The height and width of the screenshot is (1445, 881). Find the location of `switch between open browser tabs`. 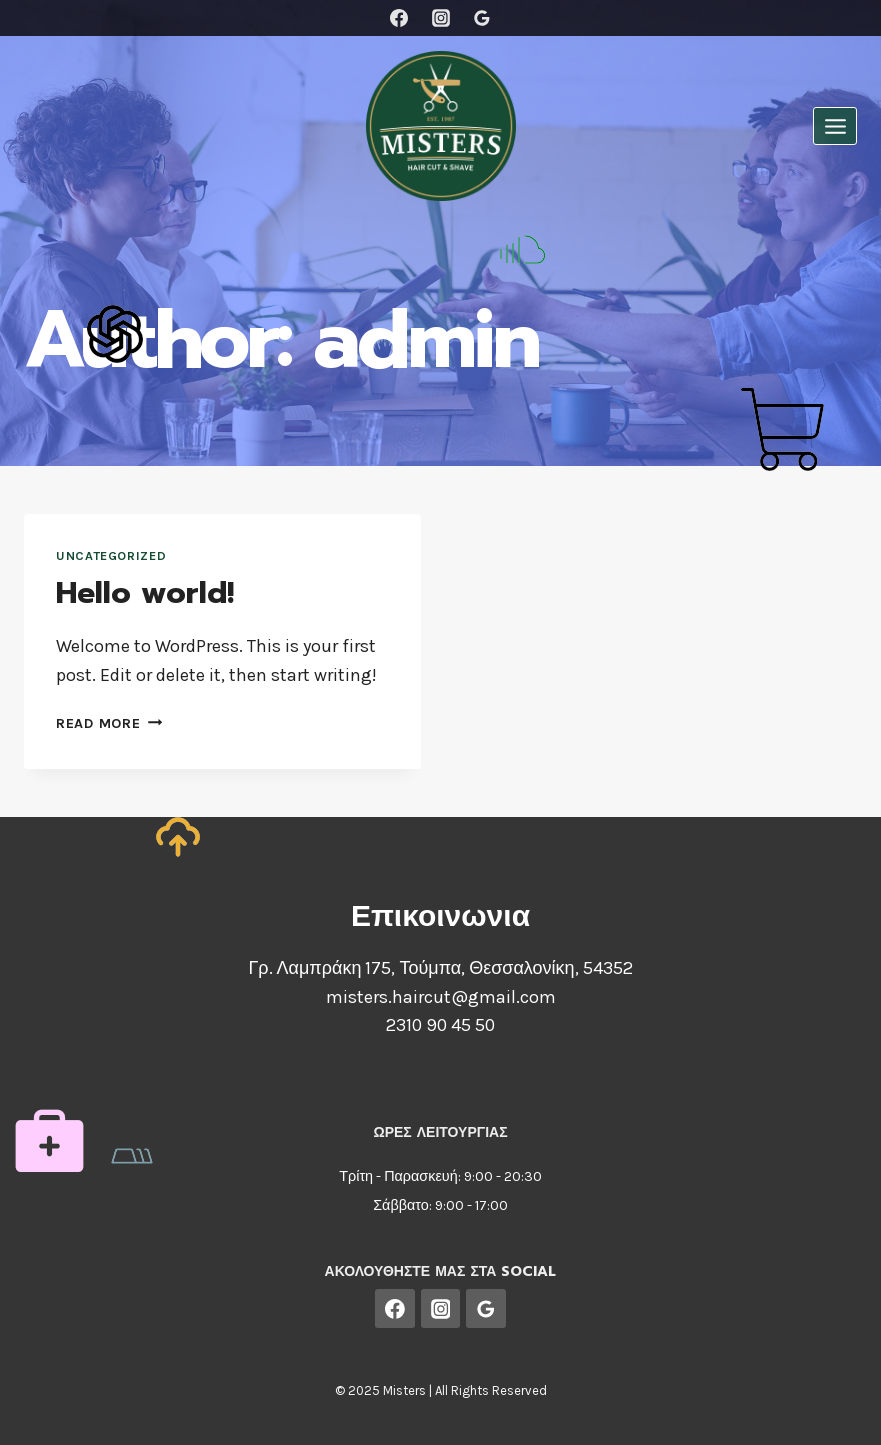

switch between open browser tabs is located at coordinates (132, 1156).